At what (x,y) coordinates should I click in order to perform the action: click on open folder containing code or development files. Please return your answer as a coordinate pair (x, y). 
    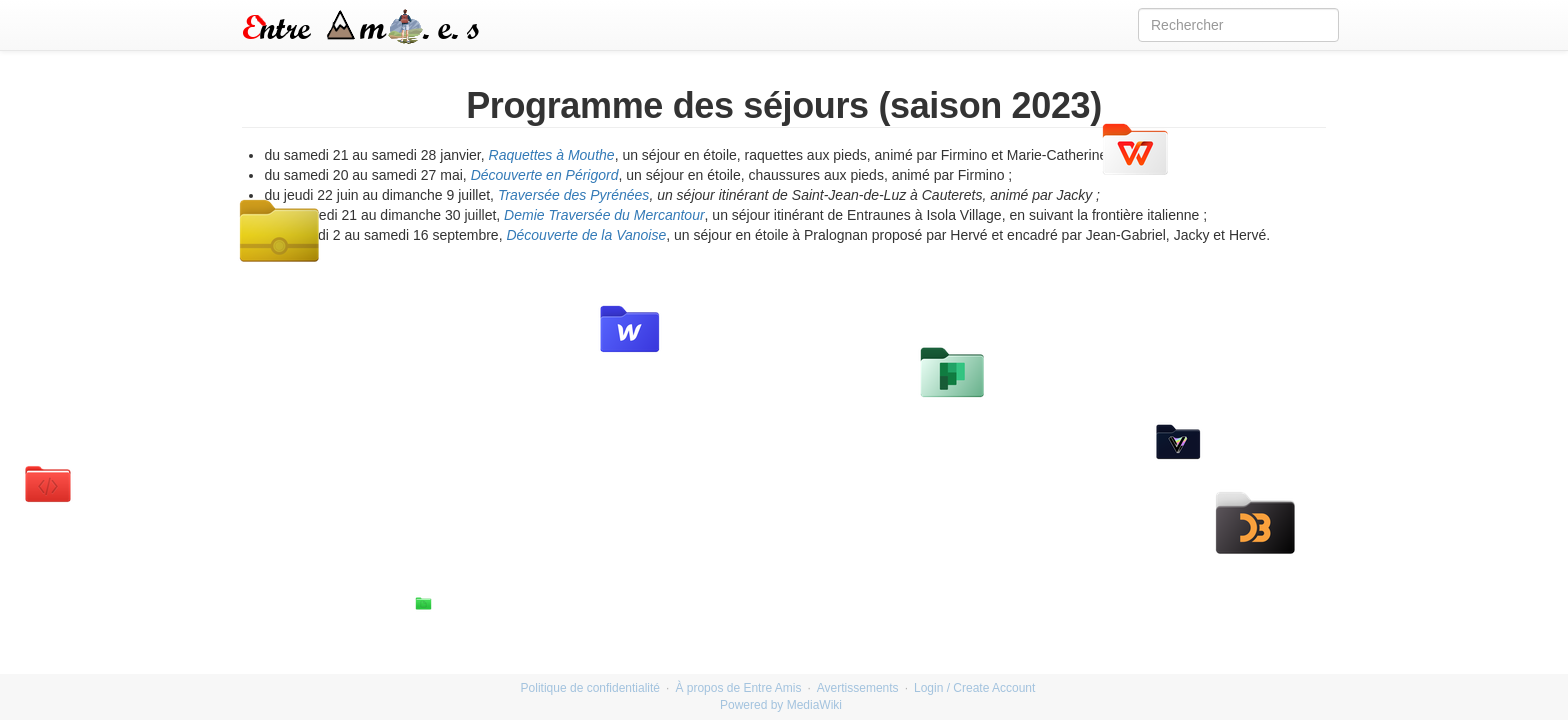
    Looking at the image, I should click on (48, 484).